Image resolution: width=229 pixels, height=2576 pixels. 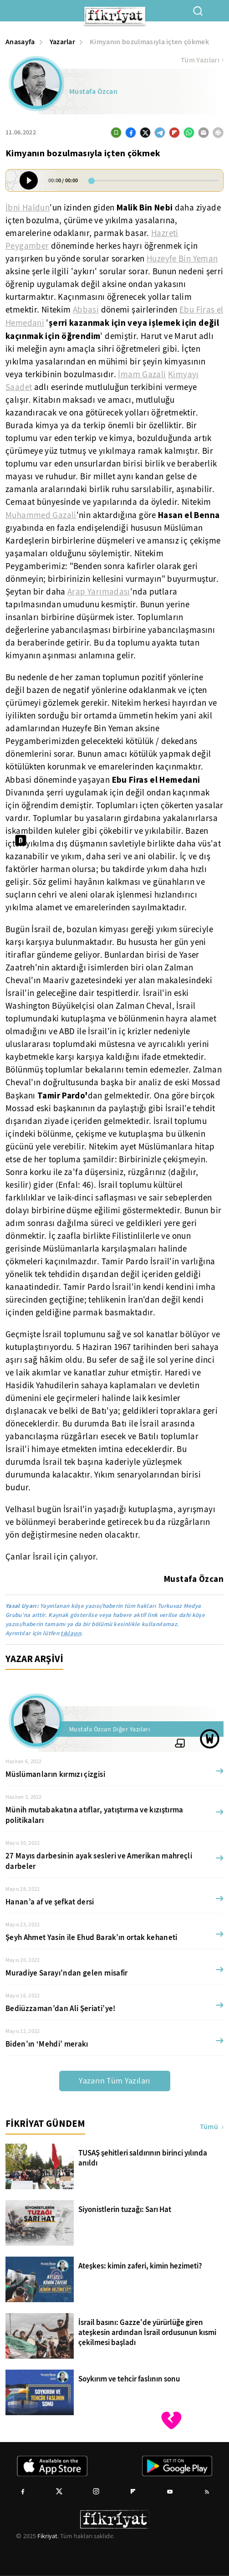 What do you see at coordinates (171, 2420) in the screenshot?
I see `unlike or remove from favorites` at bounding box center [171, 2420].